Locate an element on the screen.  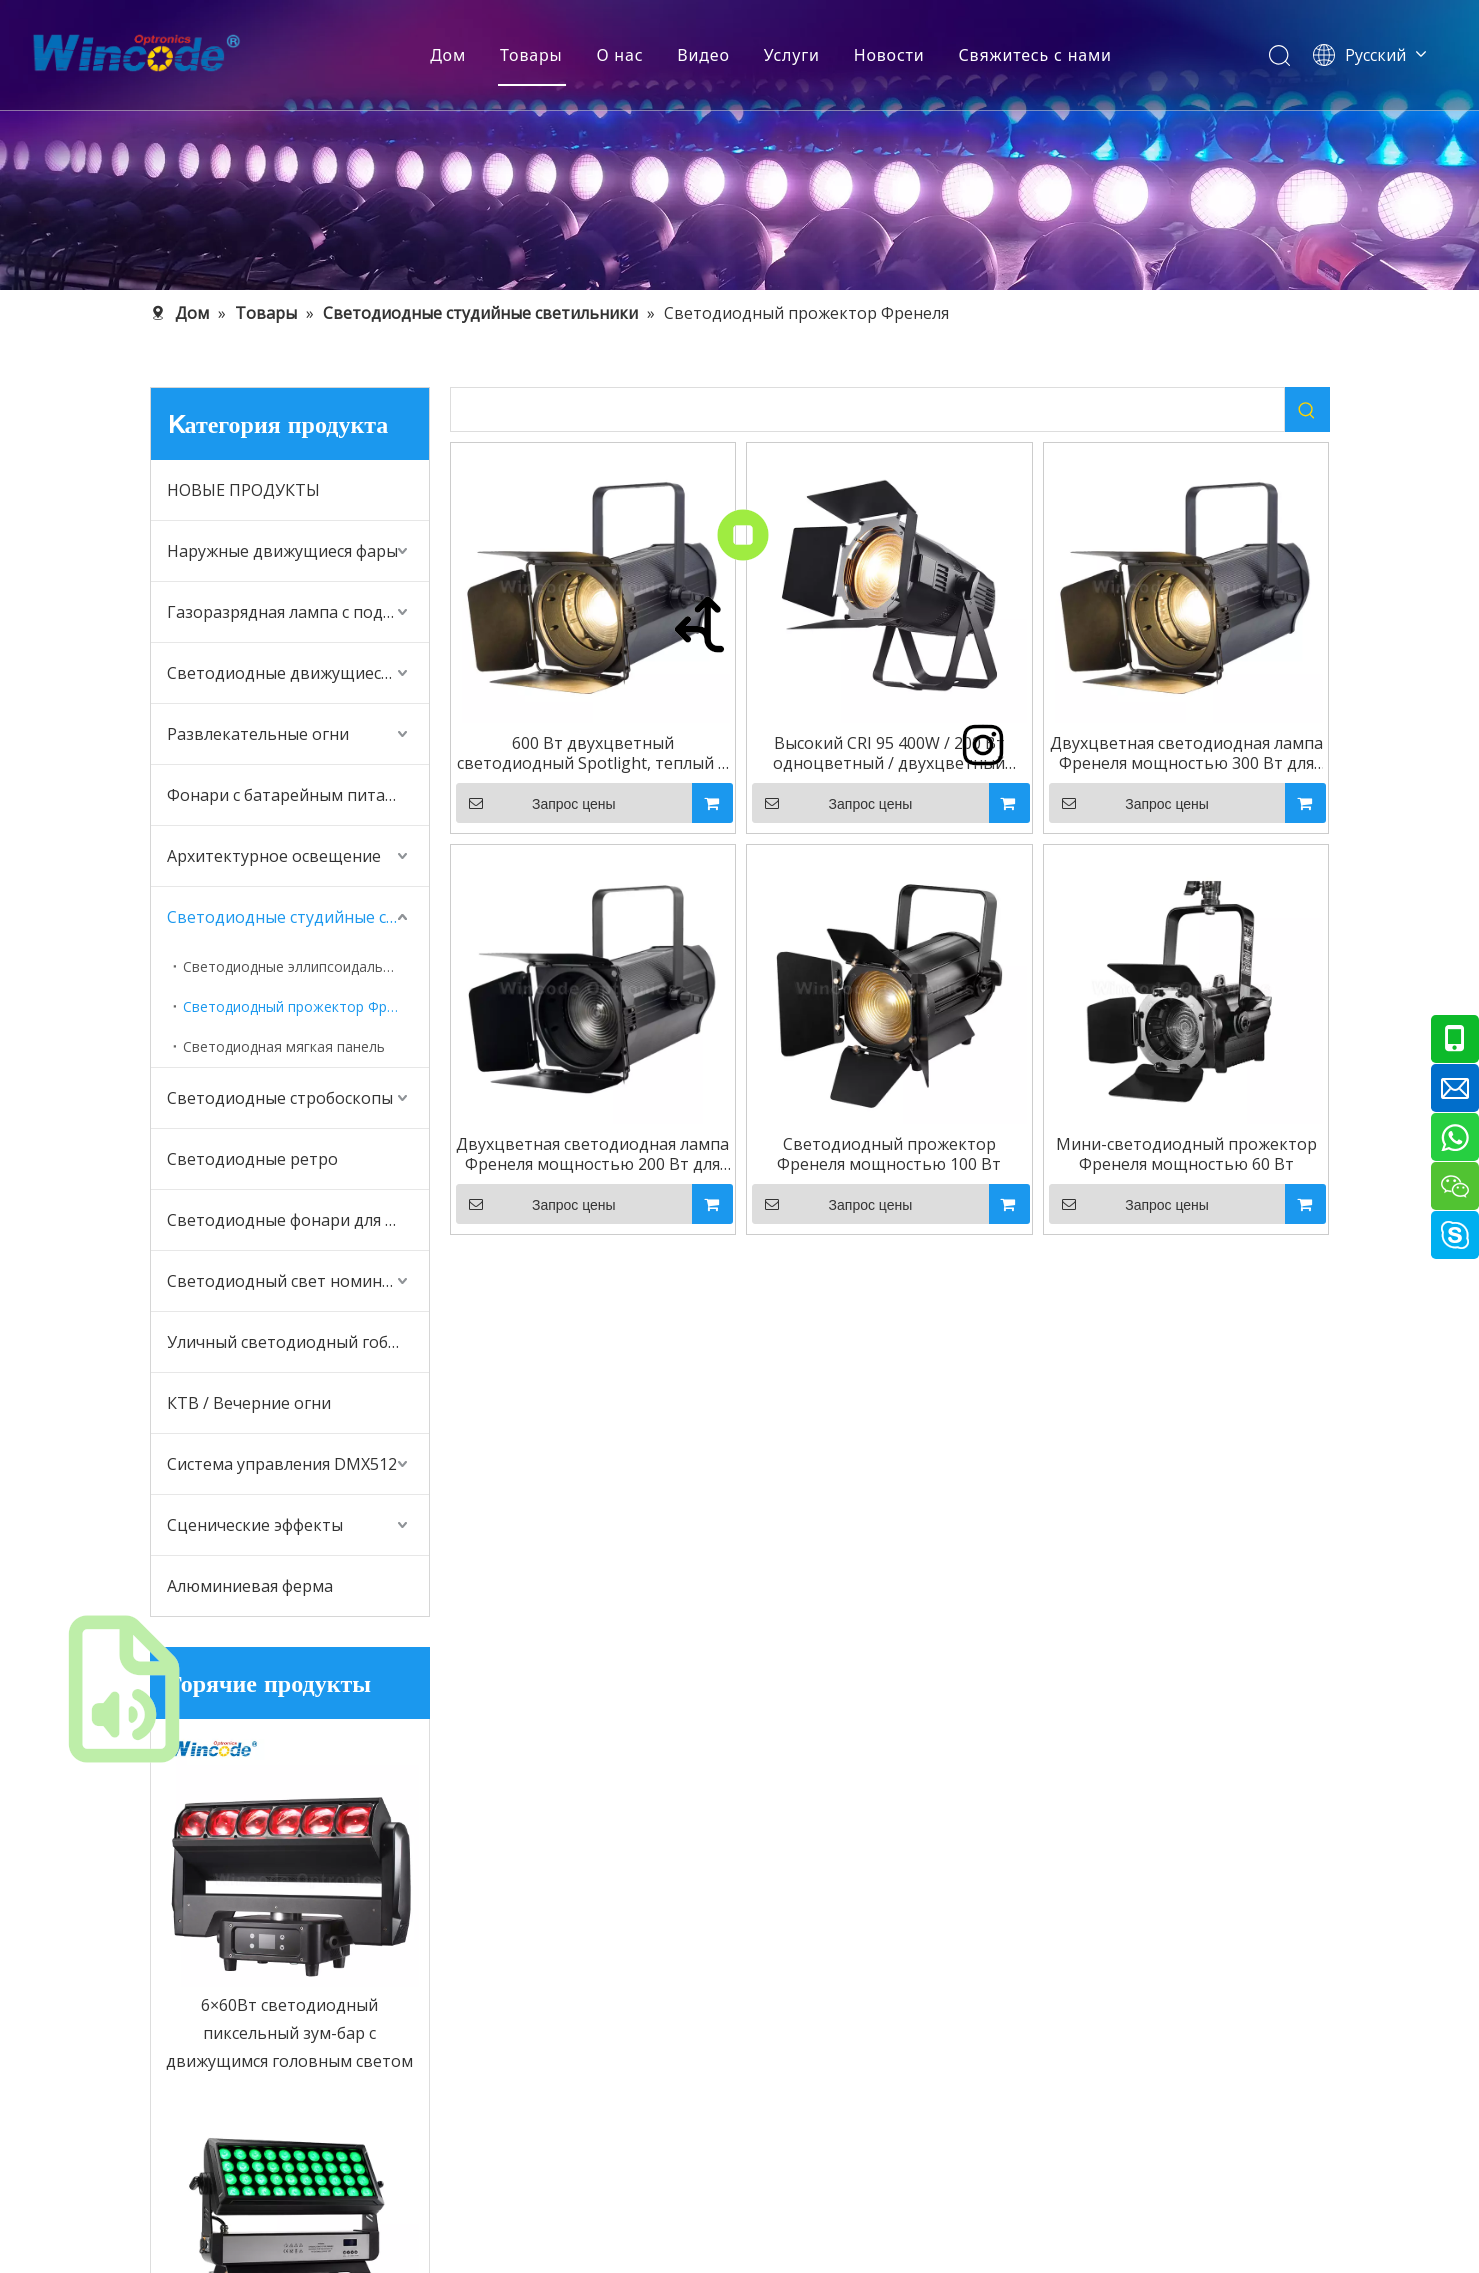
open an audio file is located at coordinates (124, 1689).